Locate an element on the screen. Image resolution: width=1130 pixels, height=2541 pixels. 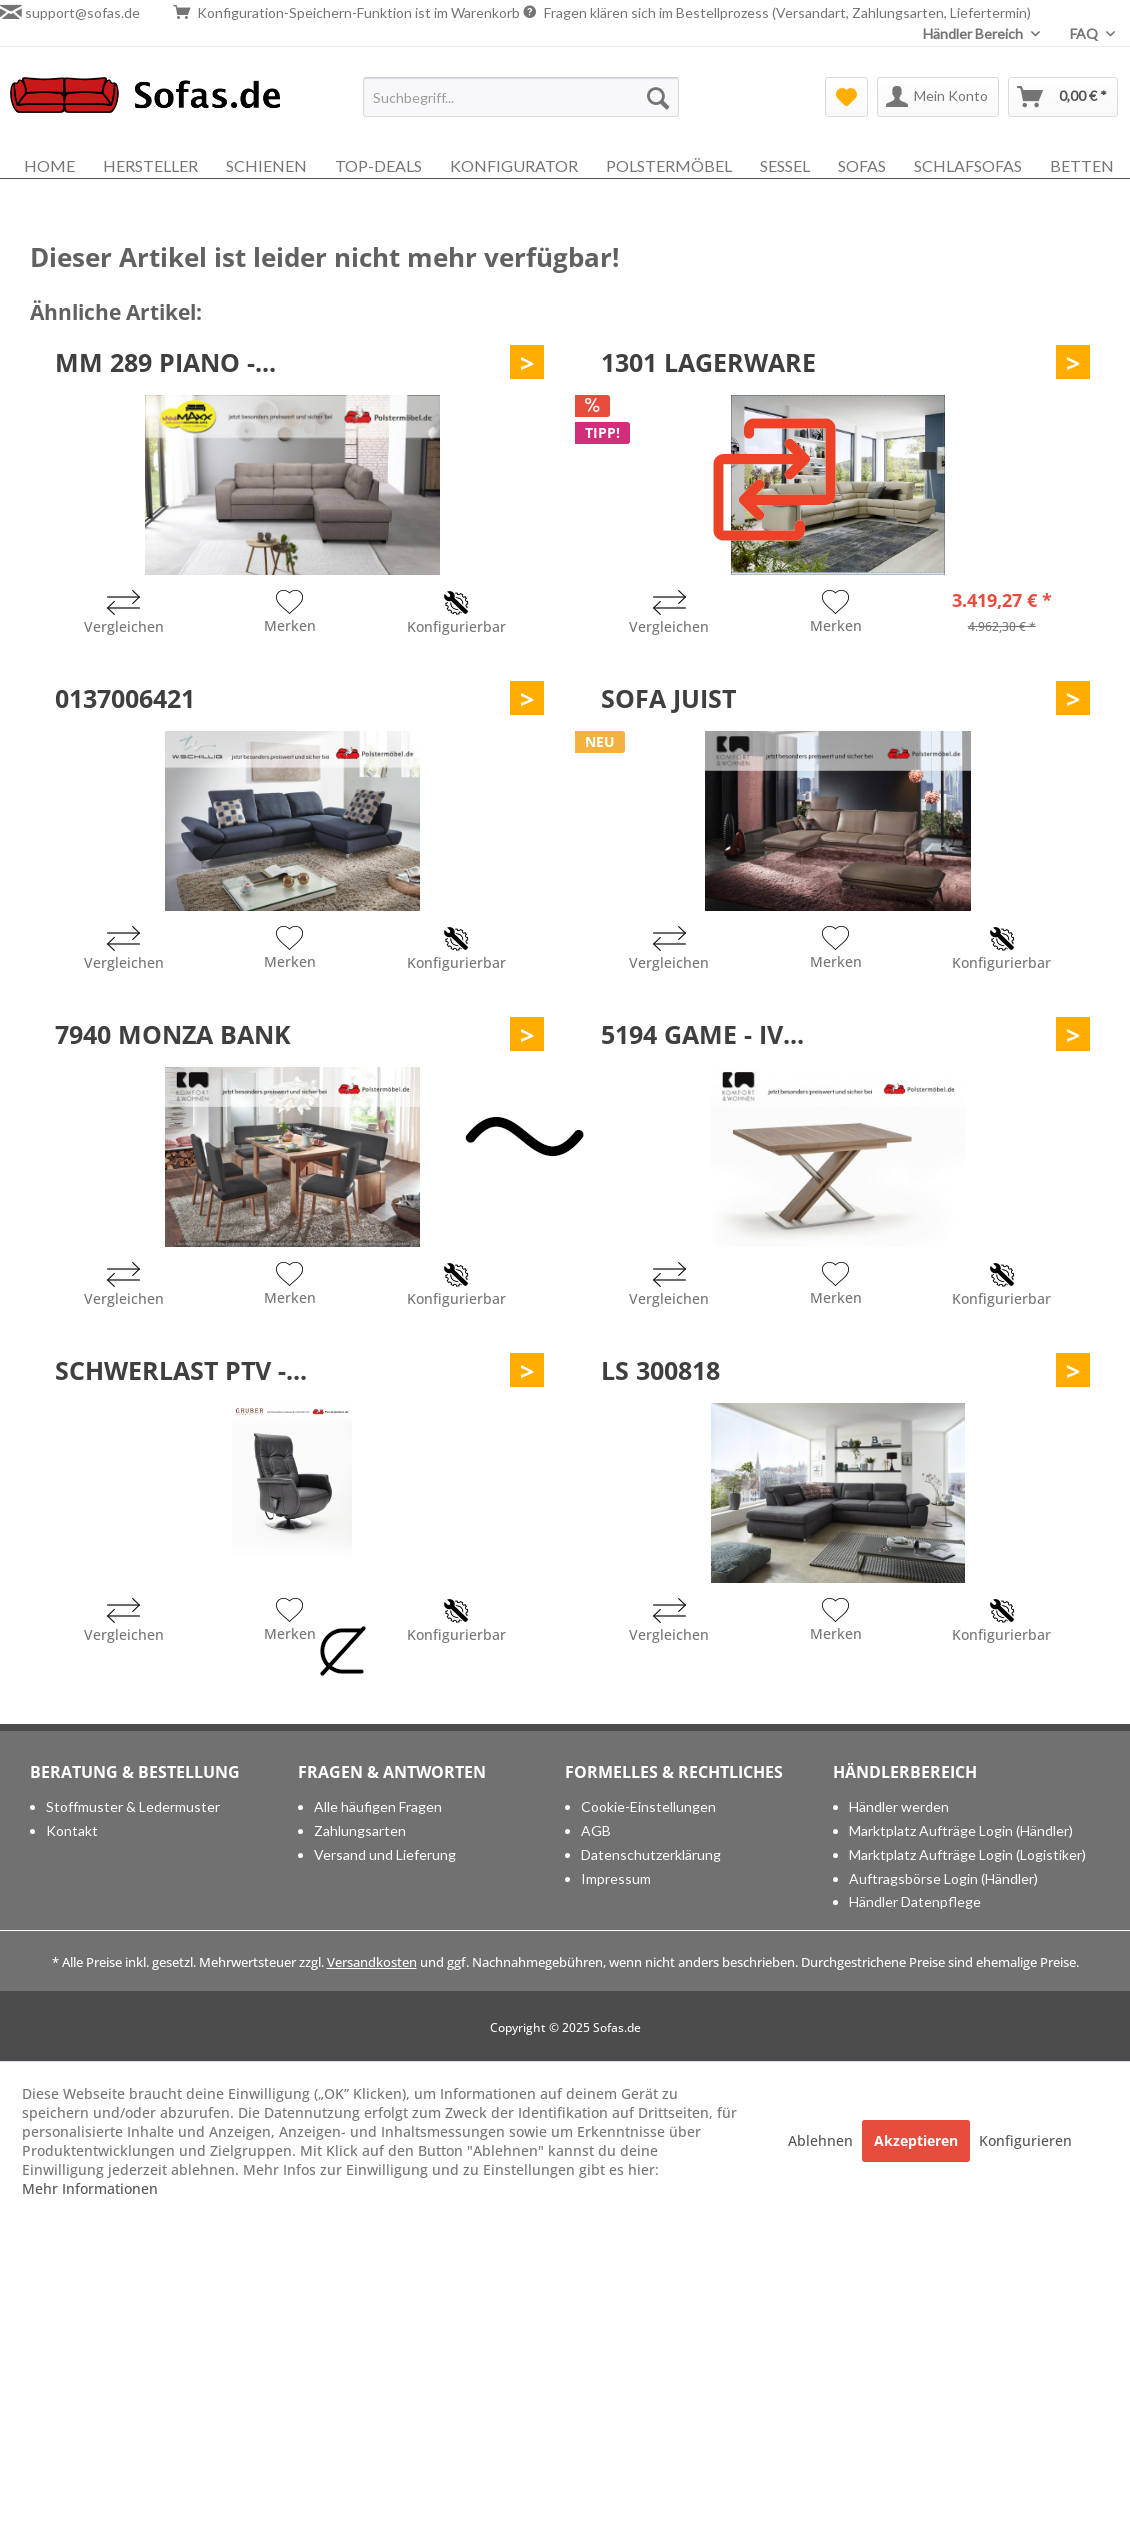
indicates approximate or similar value is located at coordinates (524, 1136).